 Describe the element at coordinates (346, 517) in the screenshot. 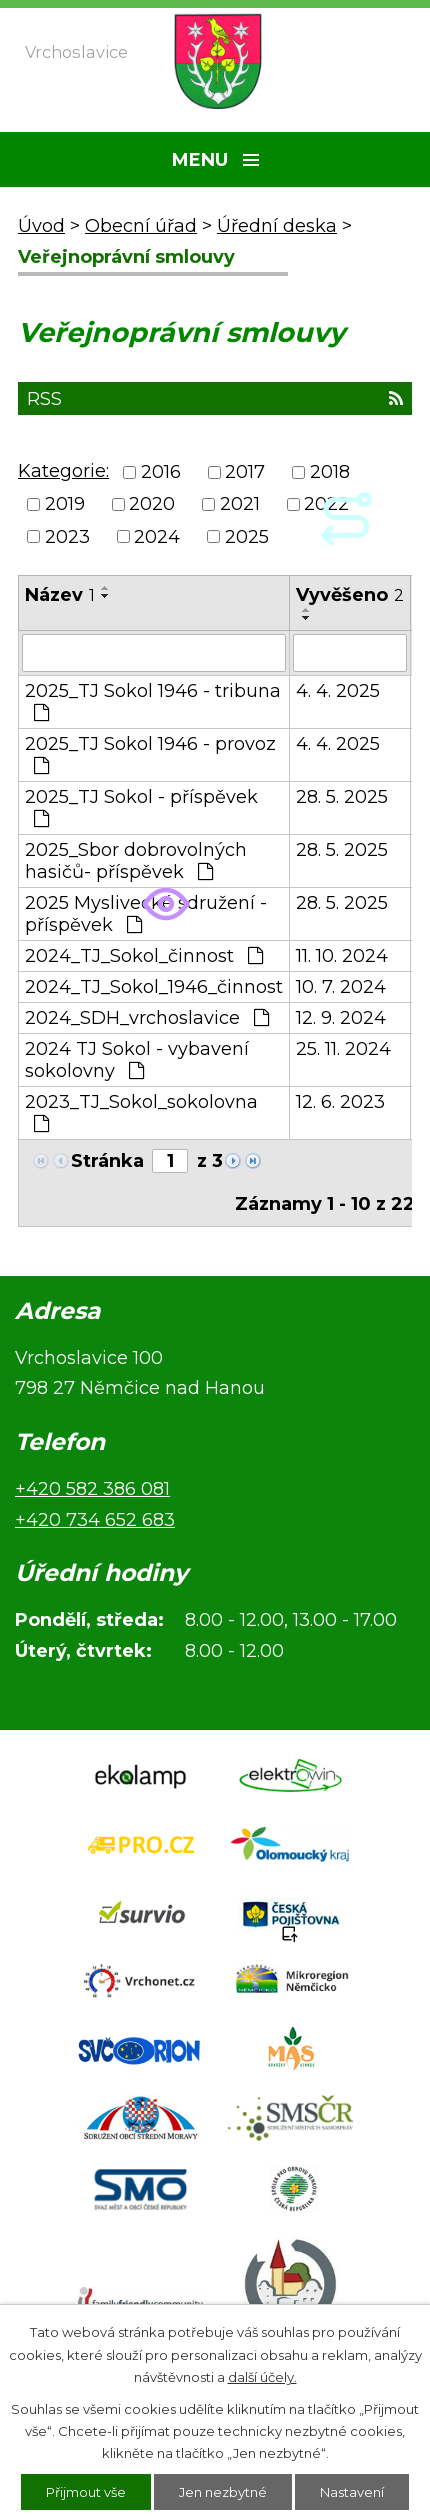

I see `turn left ahead in navigation` at that location.